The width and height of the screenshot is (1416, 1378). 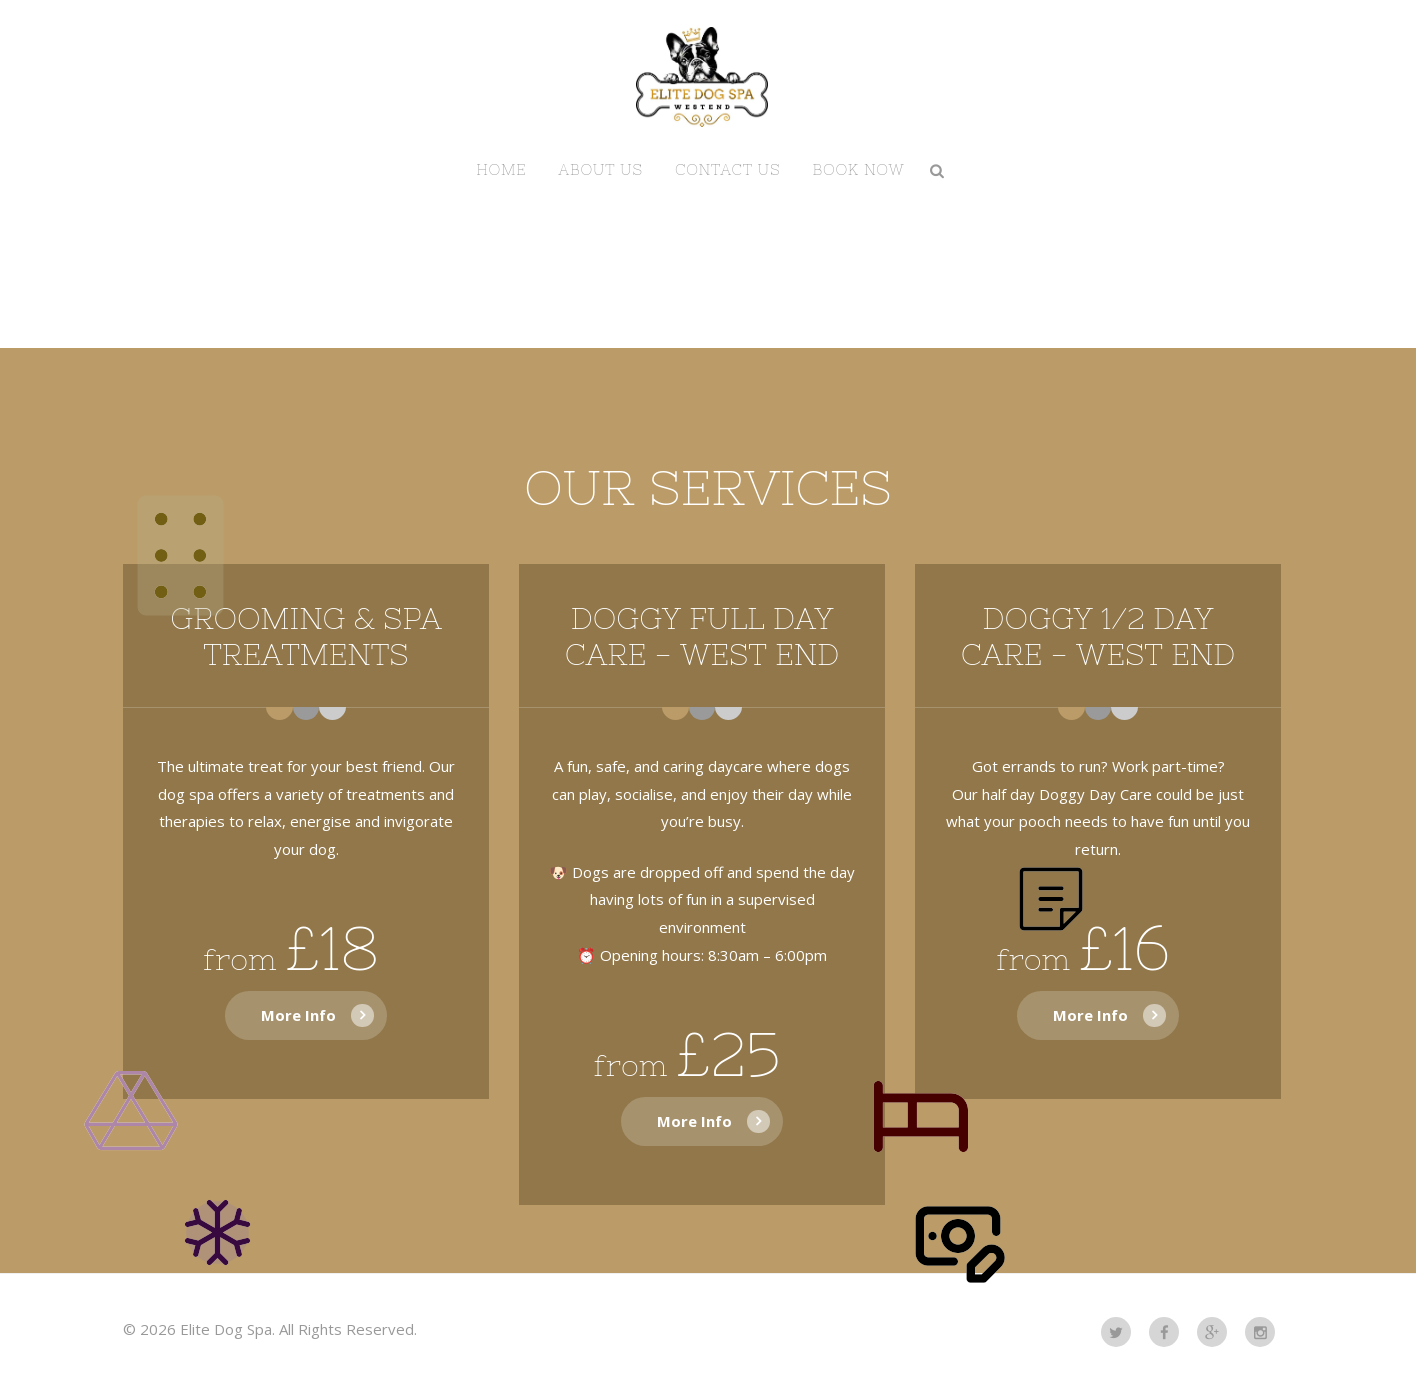 What do you see at coordinates (958, 1236) in the screenshot?
I see `edit payment or transaction details` at bounding box center [958, 1236].